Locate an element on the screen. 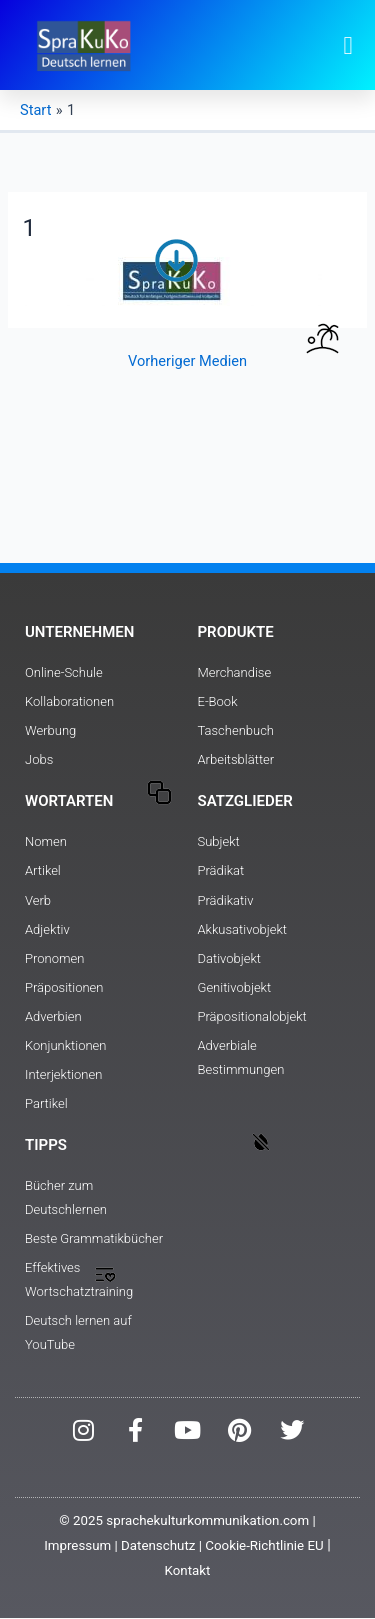 The height and width of the screenshot is (1619, 375). view your favorites list is located at coordinates (104, 1274).